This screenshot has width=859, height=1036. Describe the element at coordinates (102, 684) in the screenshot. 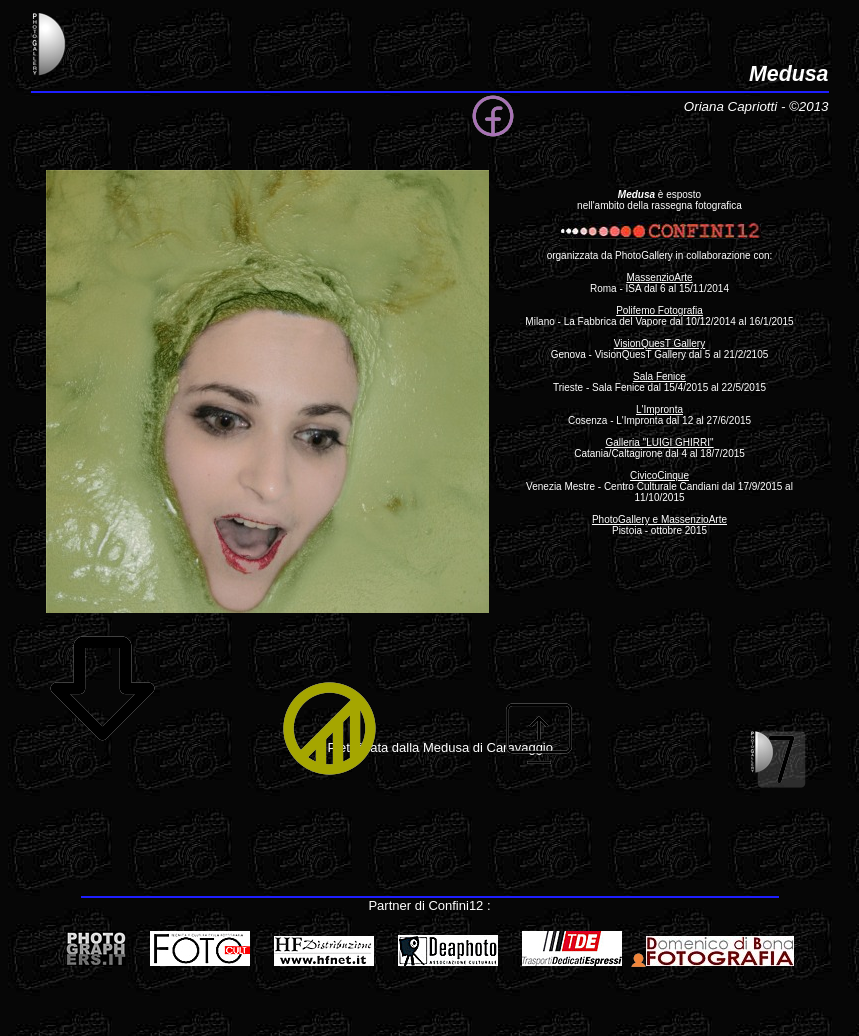

I see `download a file or content` at that location.